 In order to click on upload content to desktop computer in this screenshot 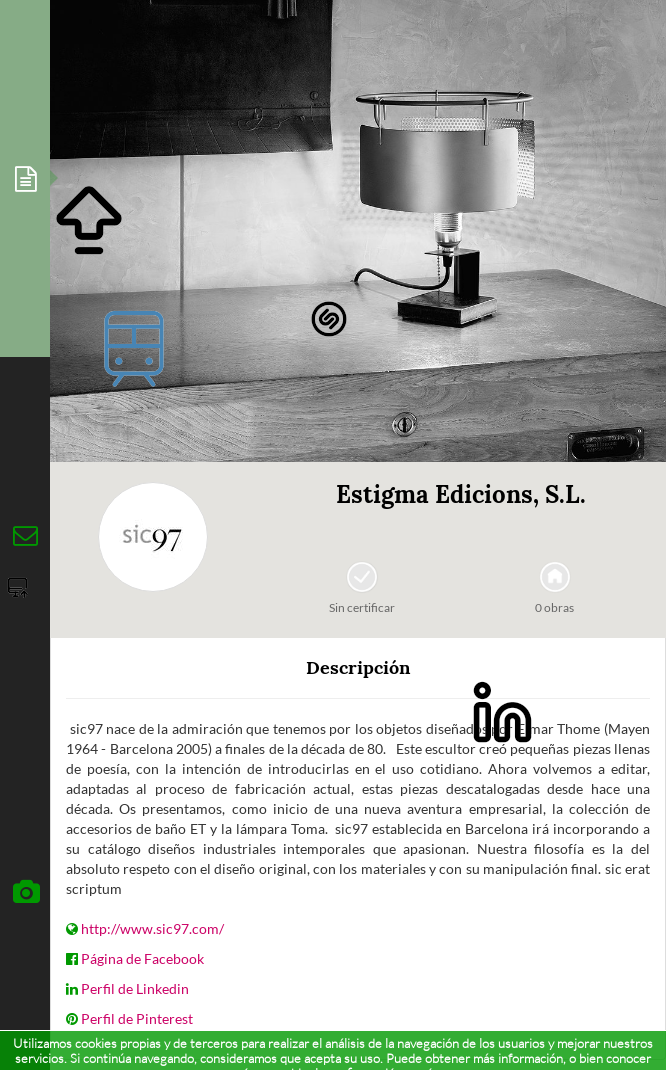, I will do `click(17, 587)`.